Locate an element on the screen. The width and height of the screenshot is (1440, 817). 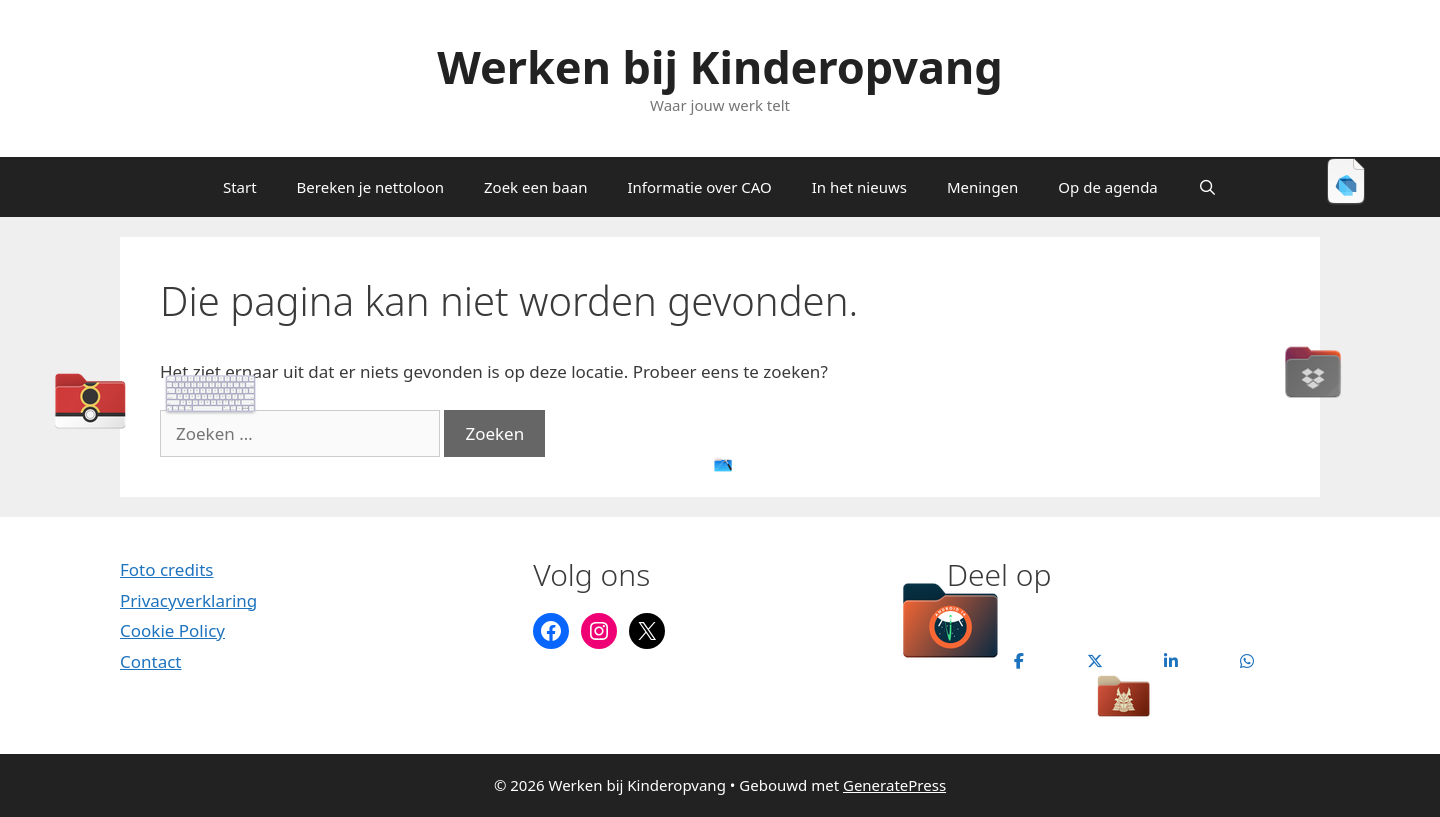
open dropbox synced folder is located at coordinates (1313, 372).